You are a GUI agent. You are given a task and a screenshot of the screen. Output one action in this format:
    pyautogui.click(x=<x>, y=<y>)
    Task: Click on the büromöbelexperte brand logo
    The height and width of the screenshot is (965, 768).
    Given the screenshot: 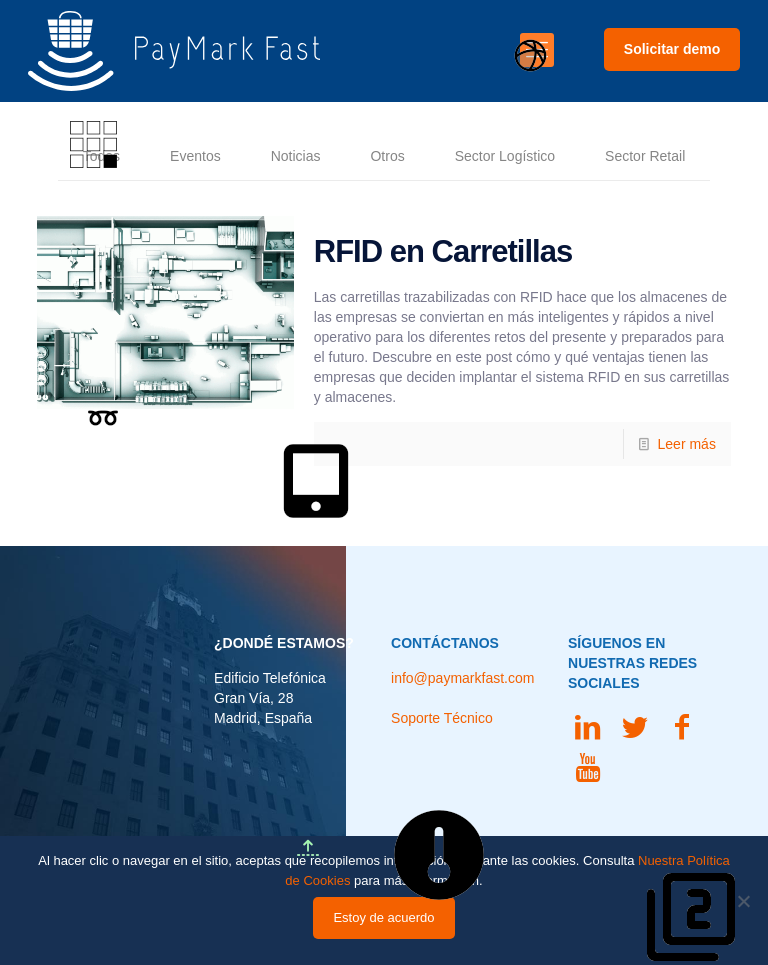 What is the action you would take?
    pyautogui.click(x=93, y=144)
    